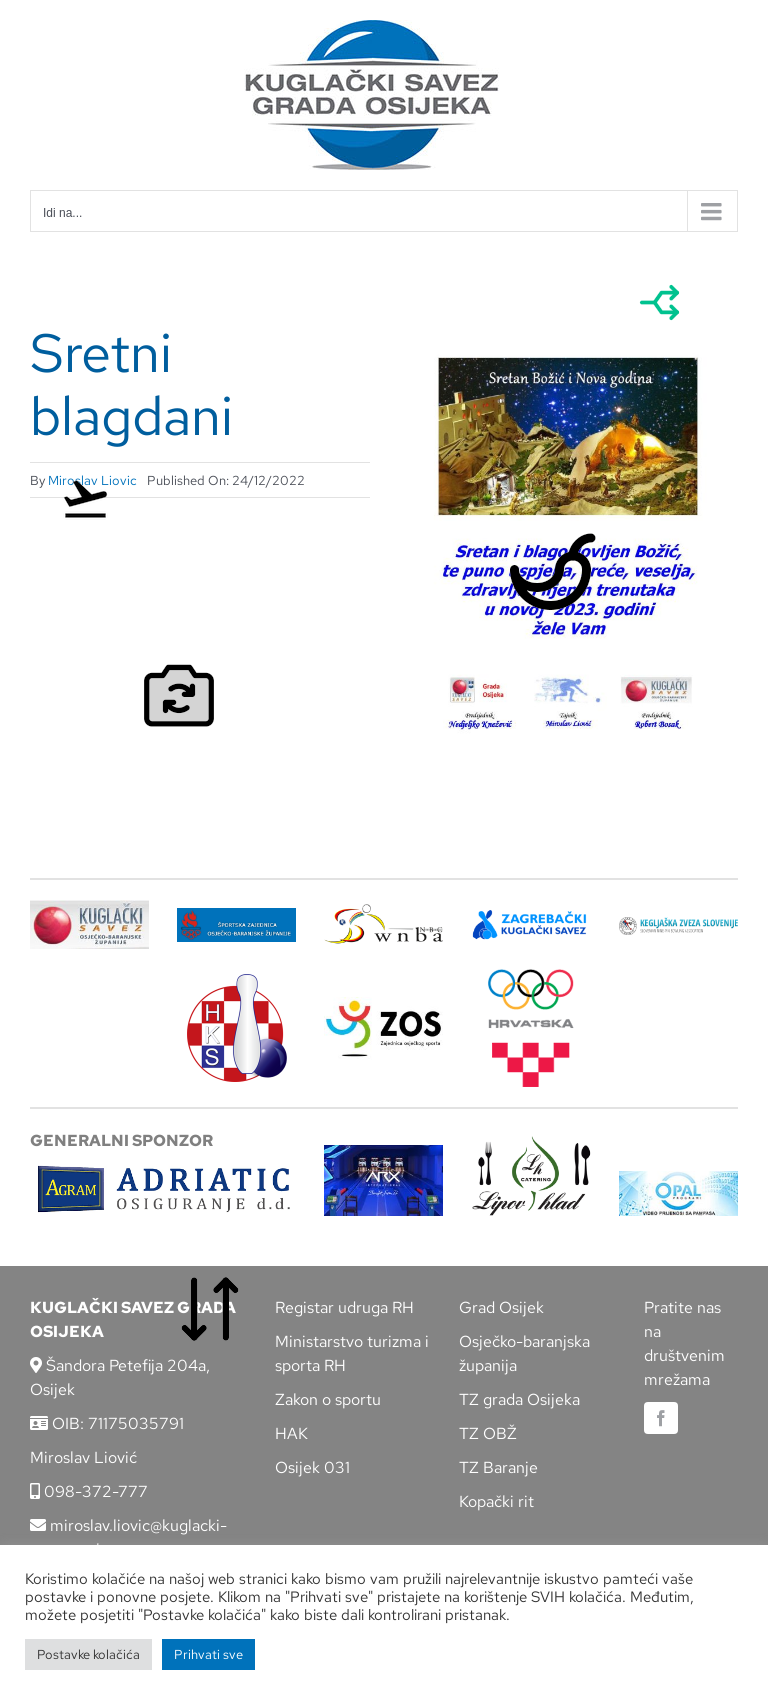 The width and height of the screenshot is (768, 1700). What do you see at coordinates (210, 1309) in the screenshot?
I see `sort items in ascending or descending order` at bounding box center [210, 1309].